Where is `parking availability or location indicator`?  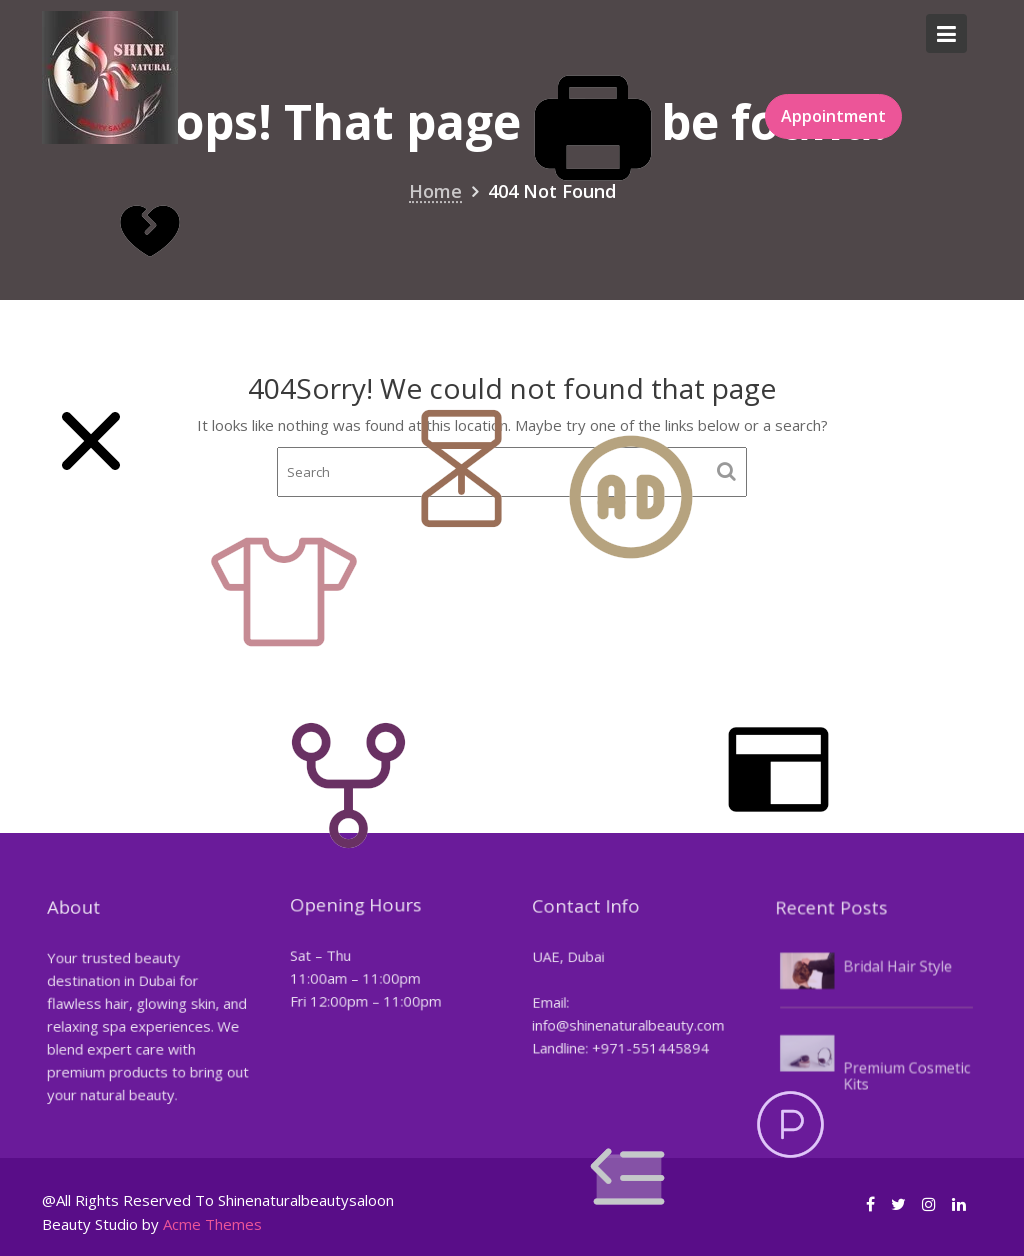
parking availability or location indicator is located at coordinates (790, 1124).